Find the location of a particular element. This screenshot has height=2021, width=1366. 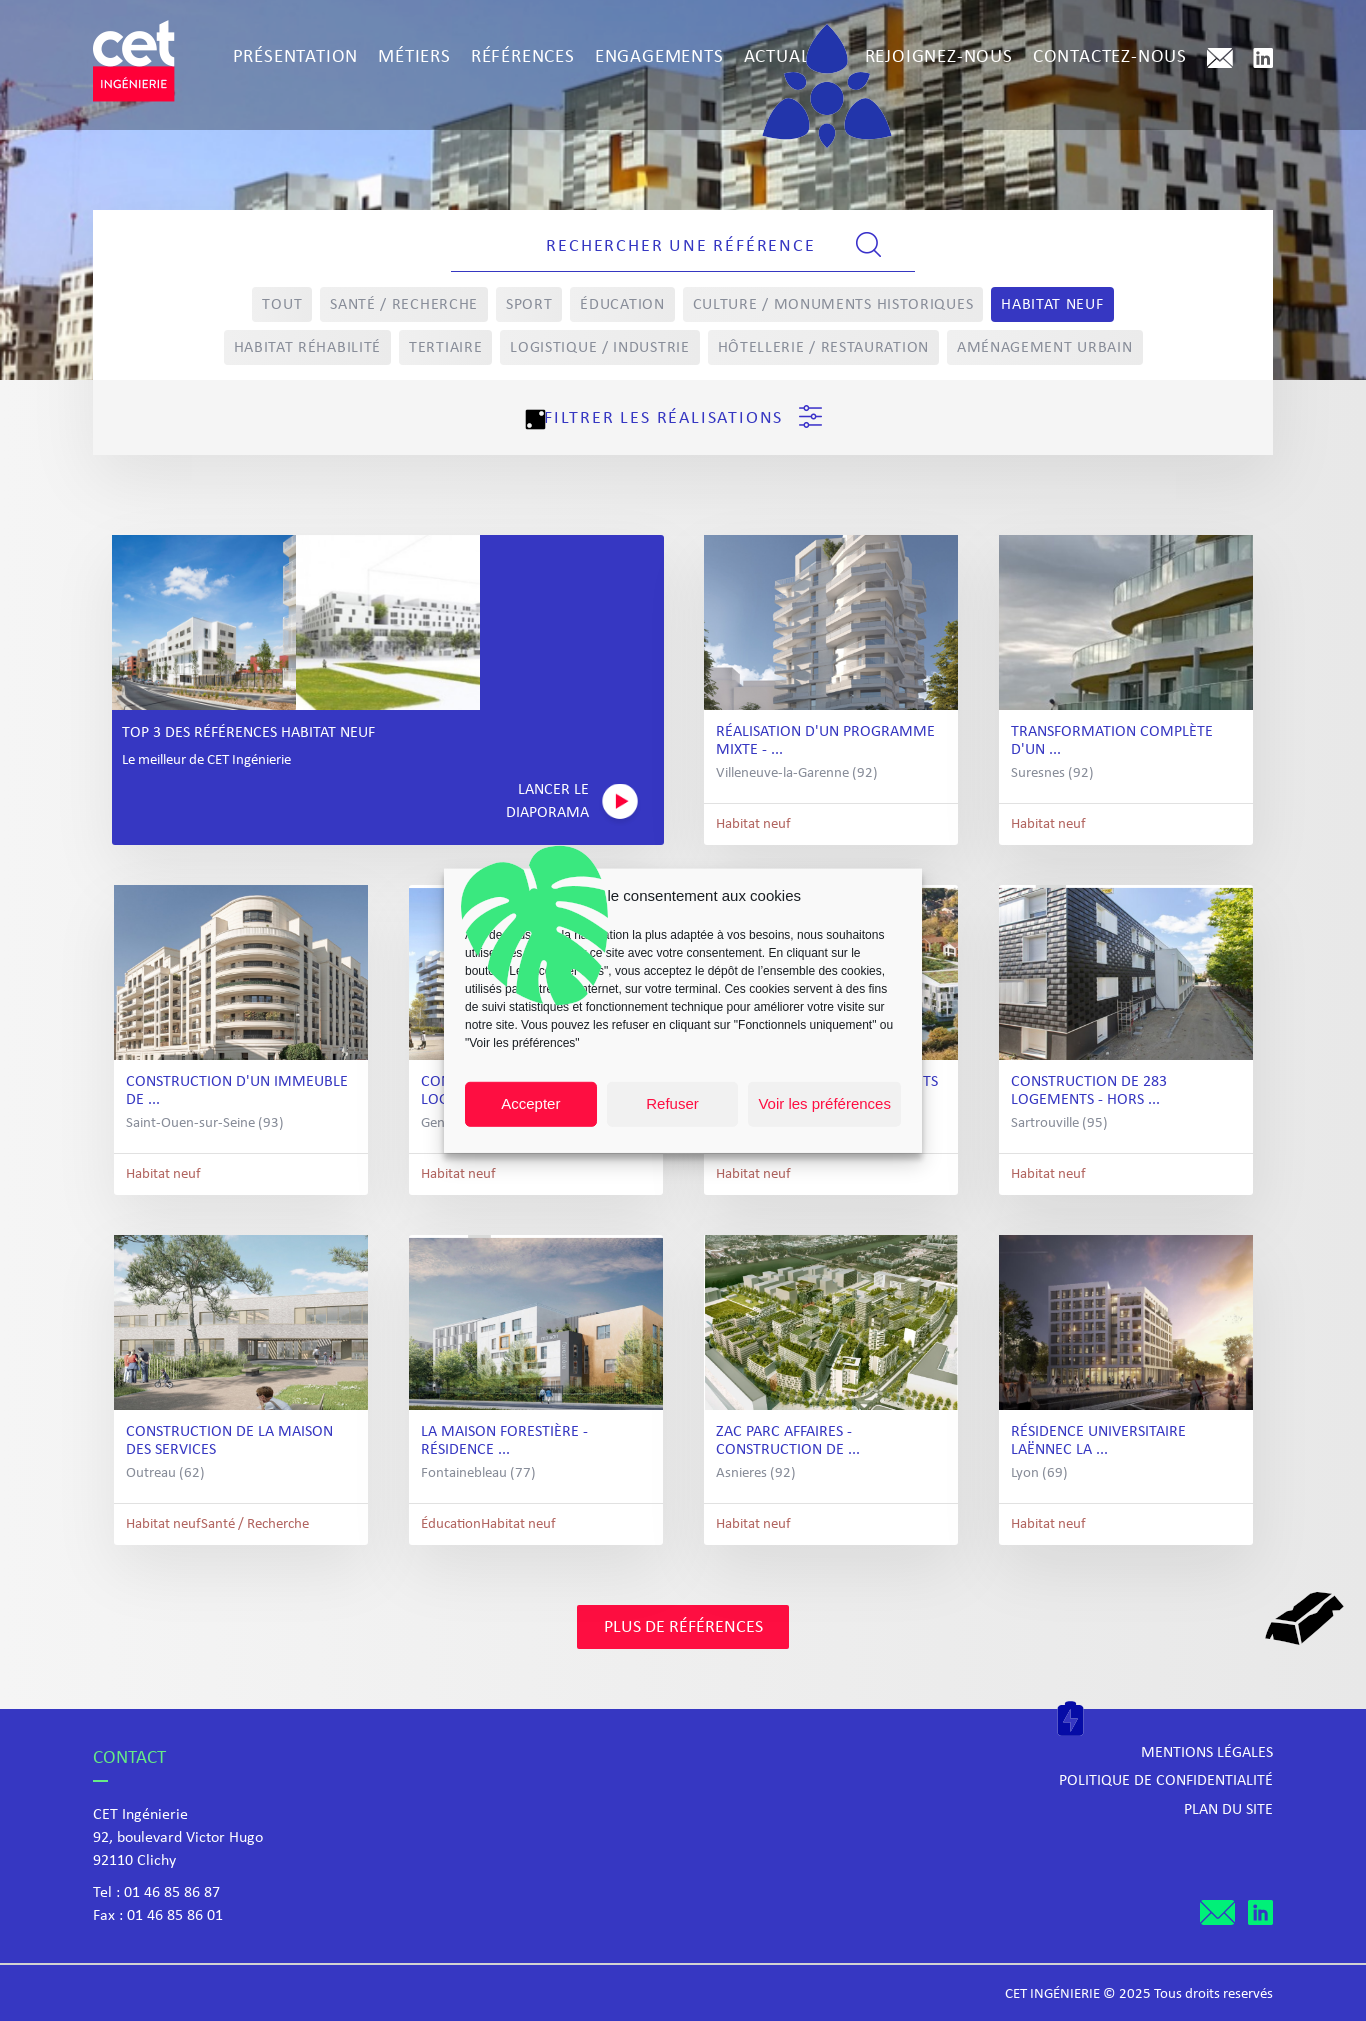

roll the dice or randomize is located at coordinates (535, 419).